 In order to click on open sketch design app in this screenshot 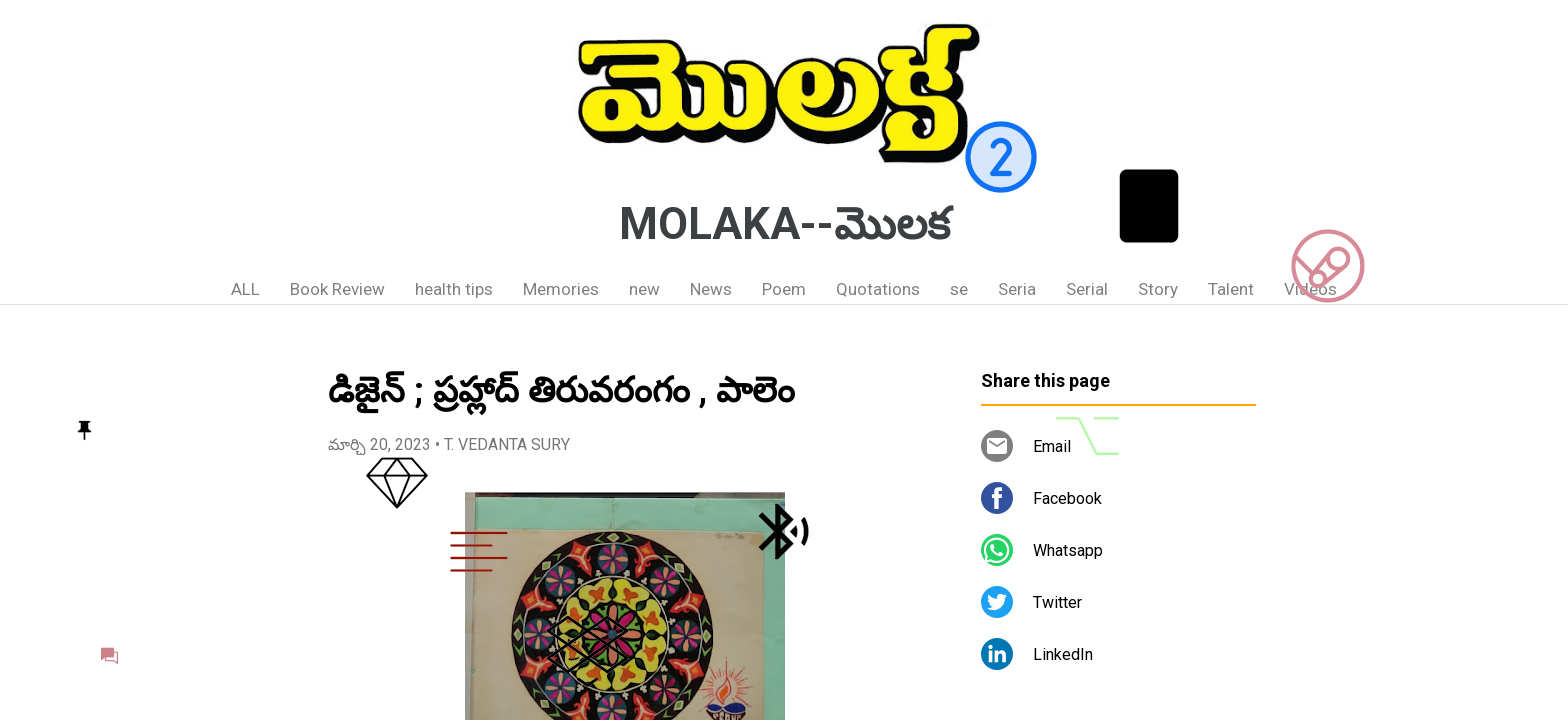, I will do `click(397, 482)`.